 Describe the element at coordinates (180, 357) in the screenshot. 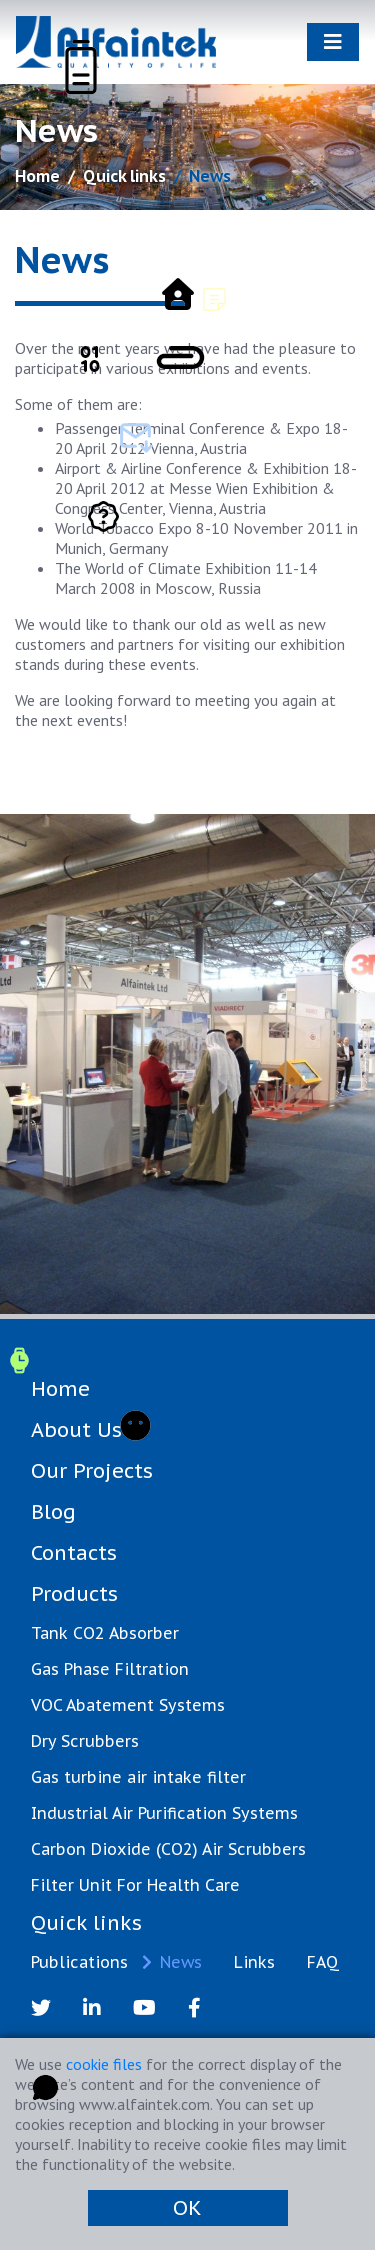

I see `attach a file to your message` at that location.